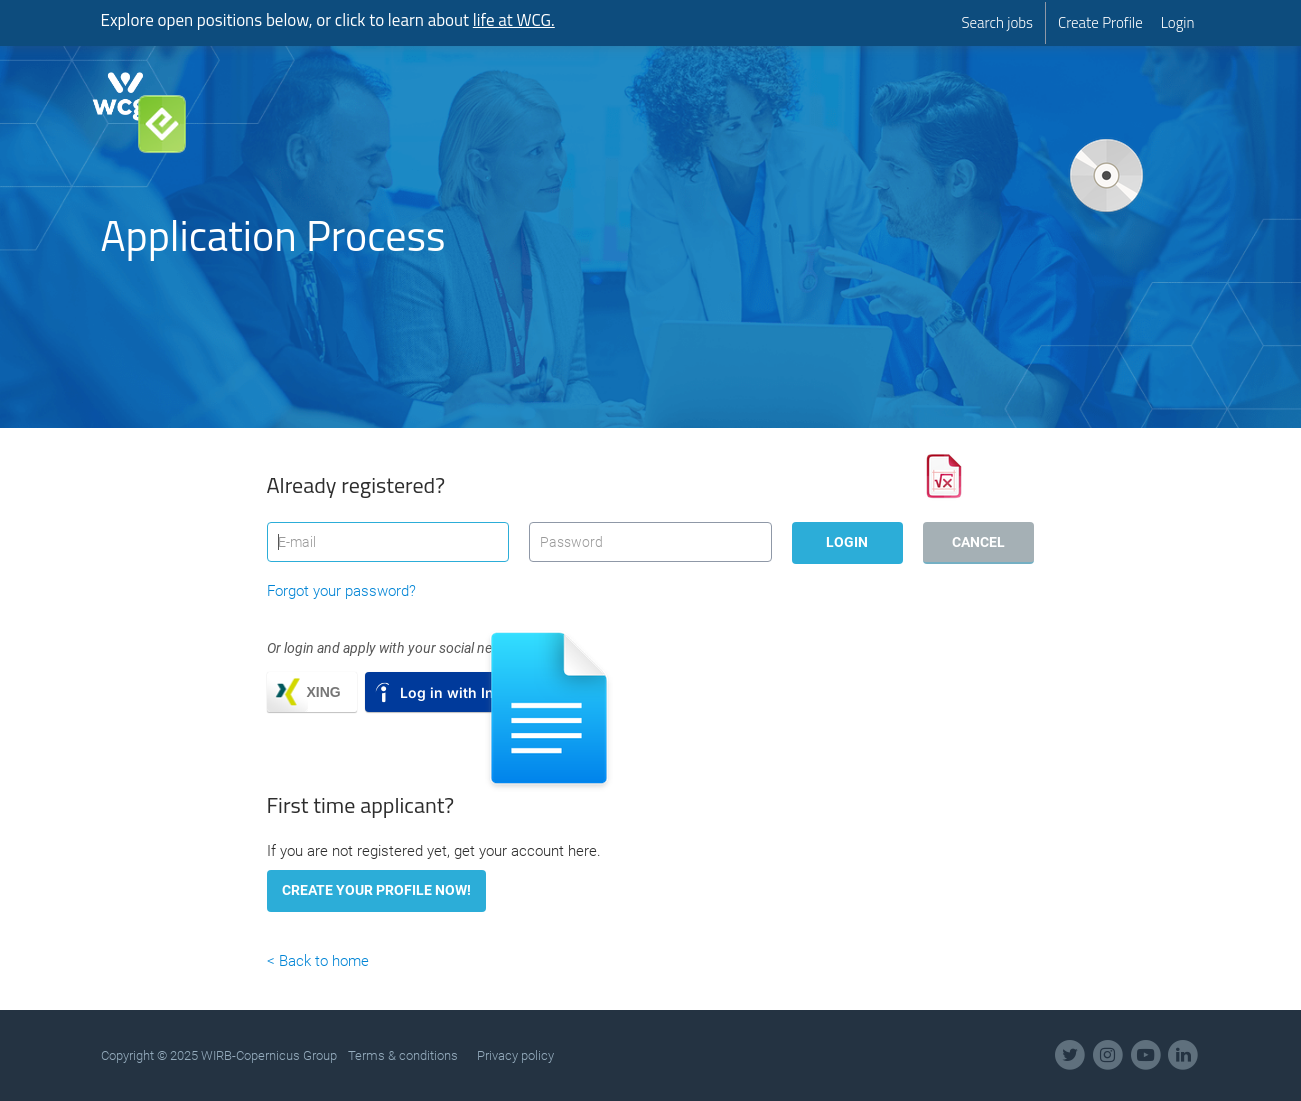 The width and height of the screenshot is (1301, 1101). I want to click on an epub ebook file, so click(162, 124).